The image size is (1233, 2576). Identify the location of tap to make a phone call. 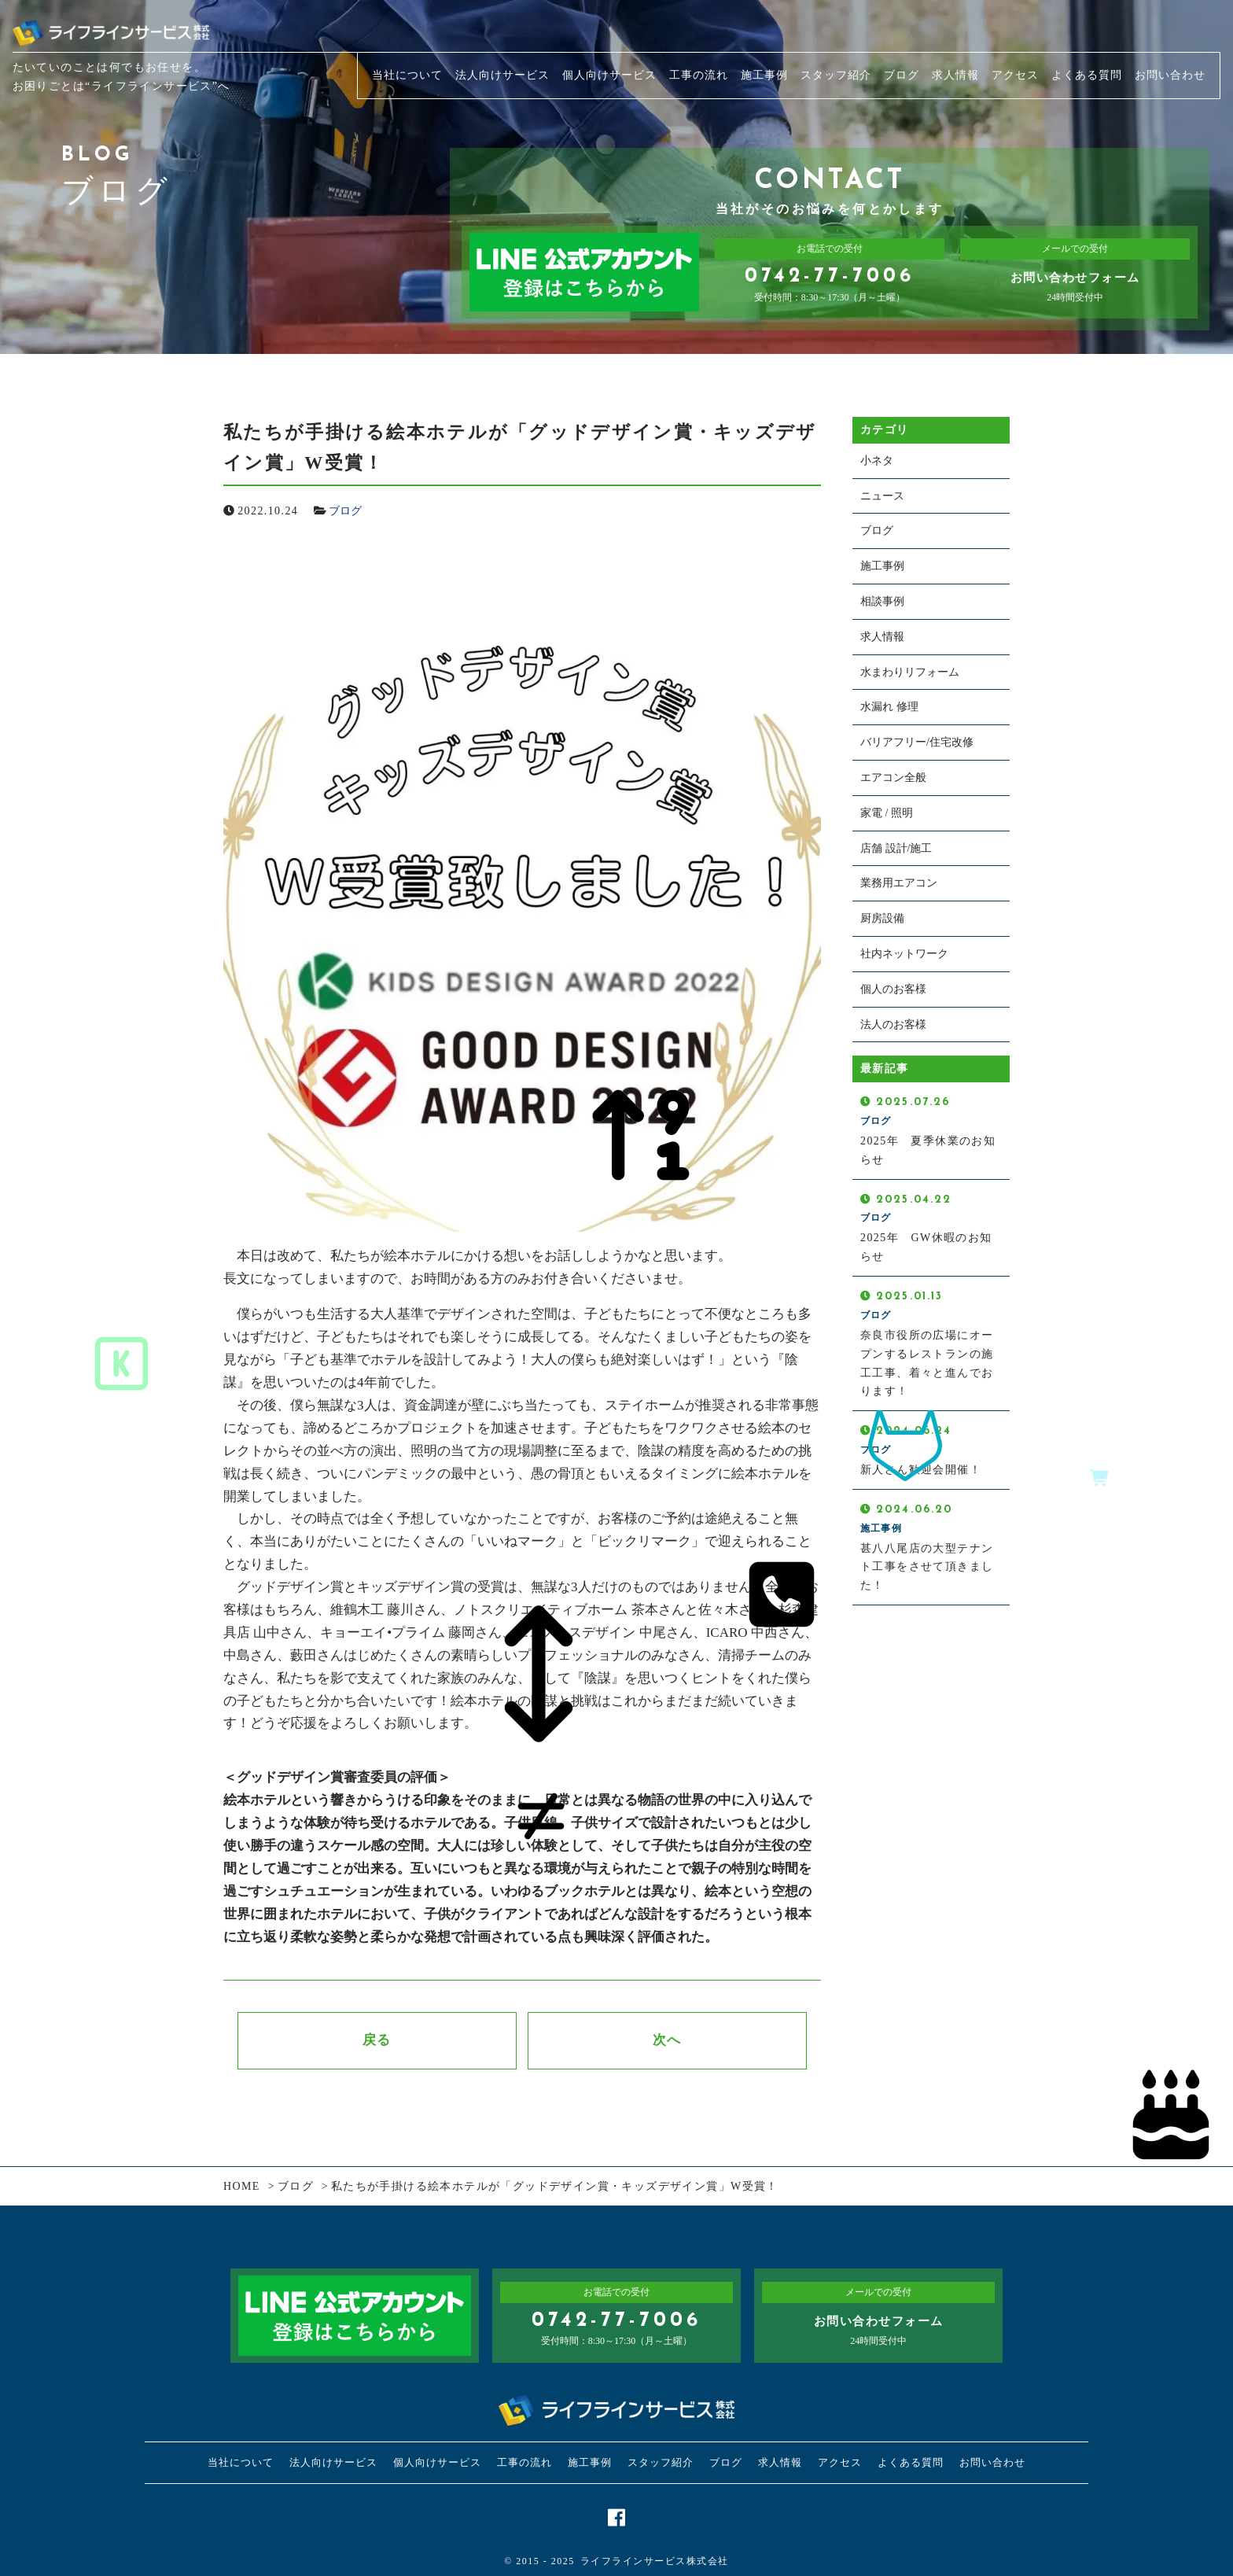
(782, 1594).